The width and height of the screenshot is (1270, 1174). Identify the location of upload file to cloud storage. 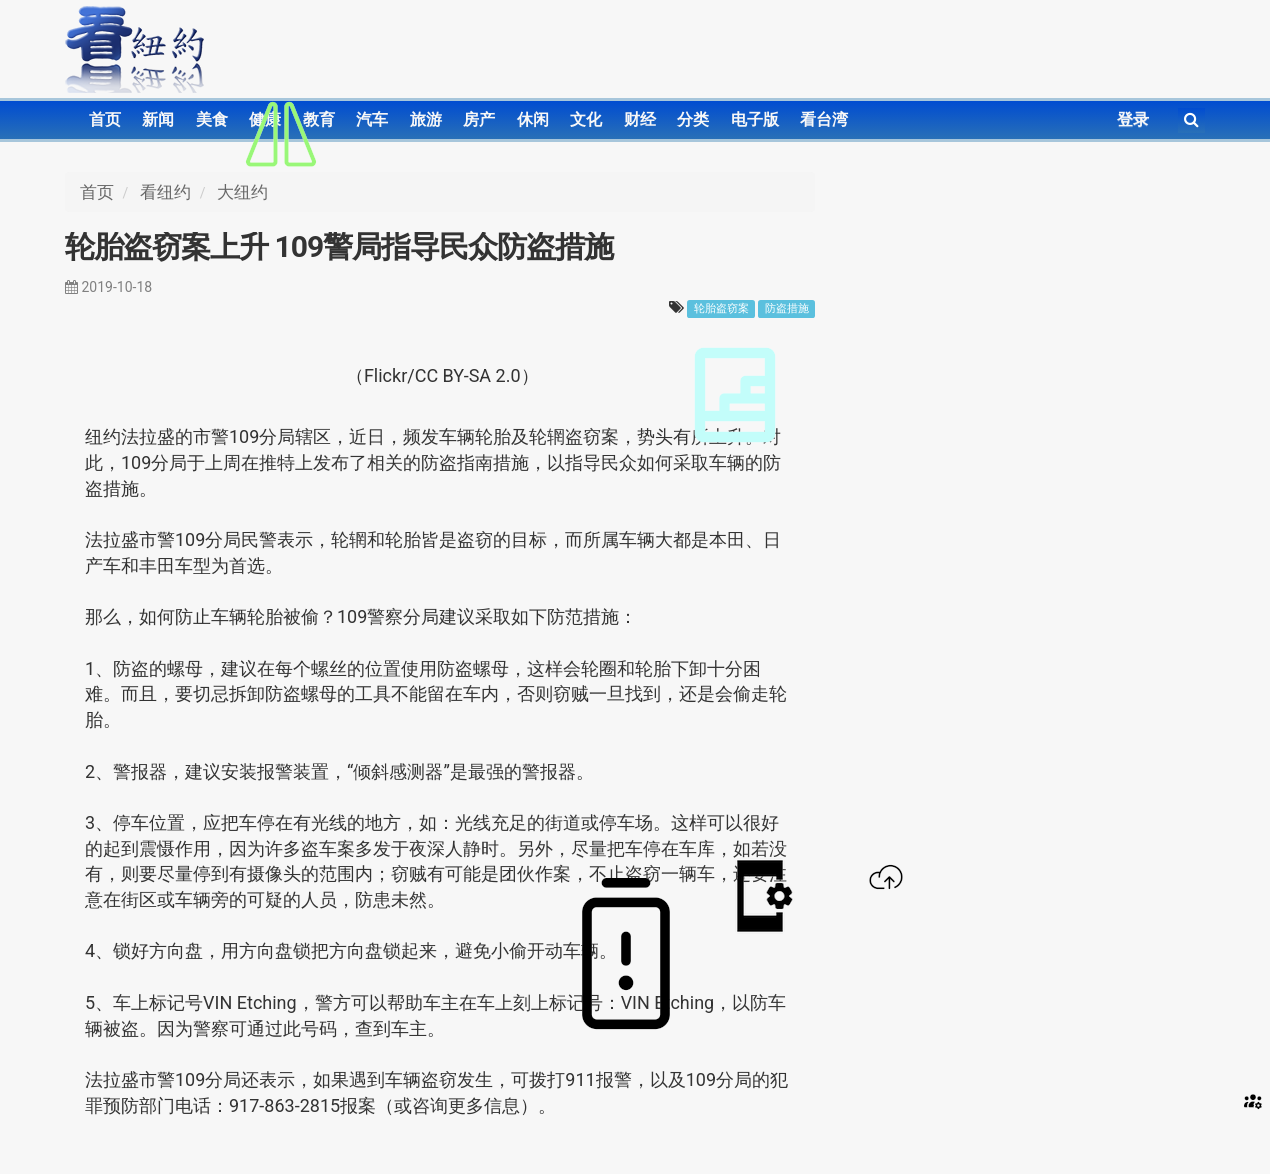
(886, 877).